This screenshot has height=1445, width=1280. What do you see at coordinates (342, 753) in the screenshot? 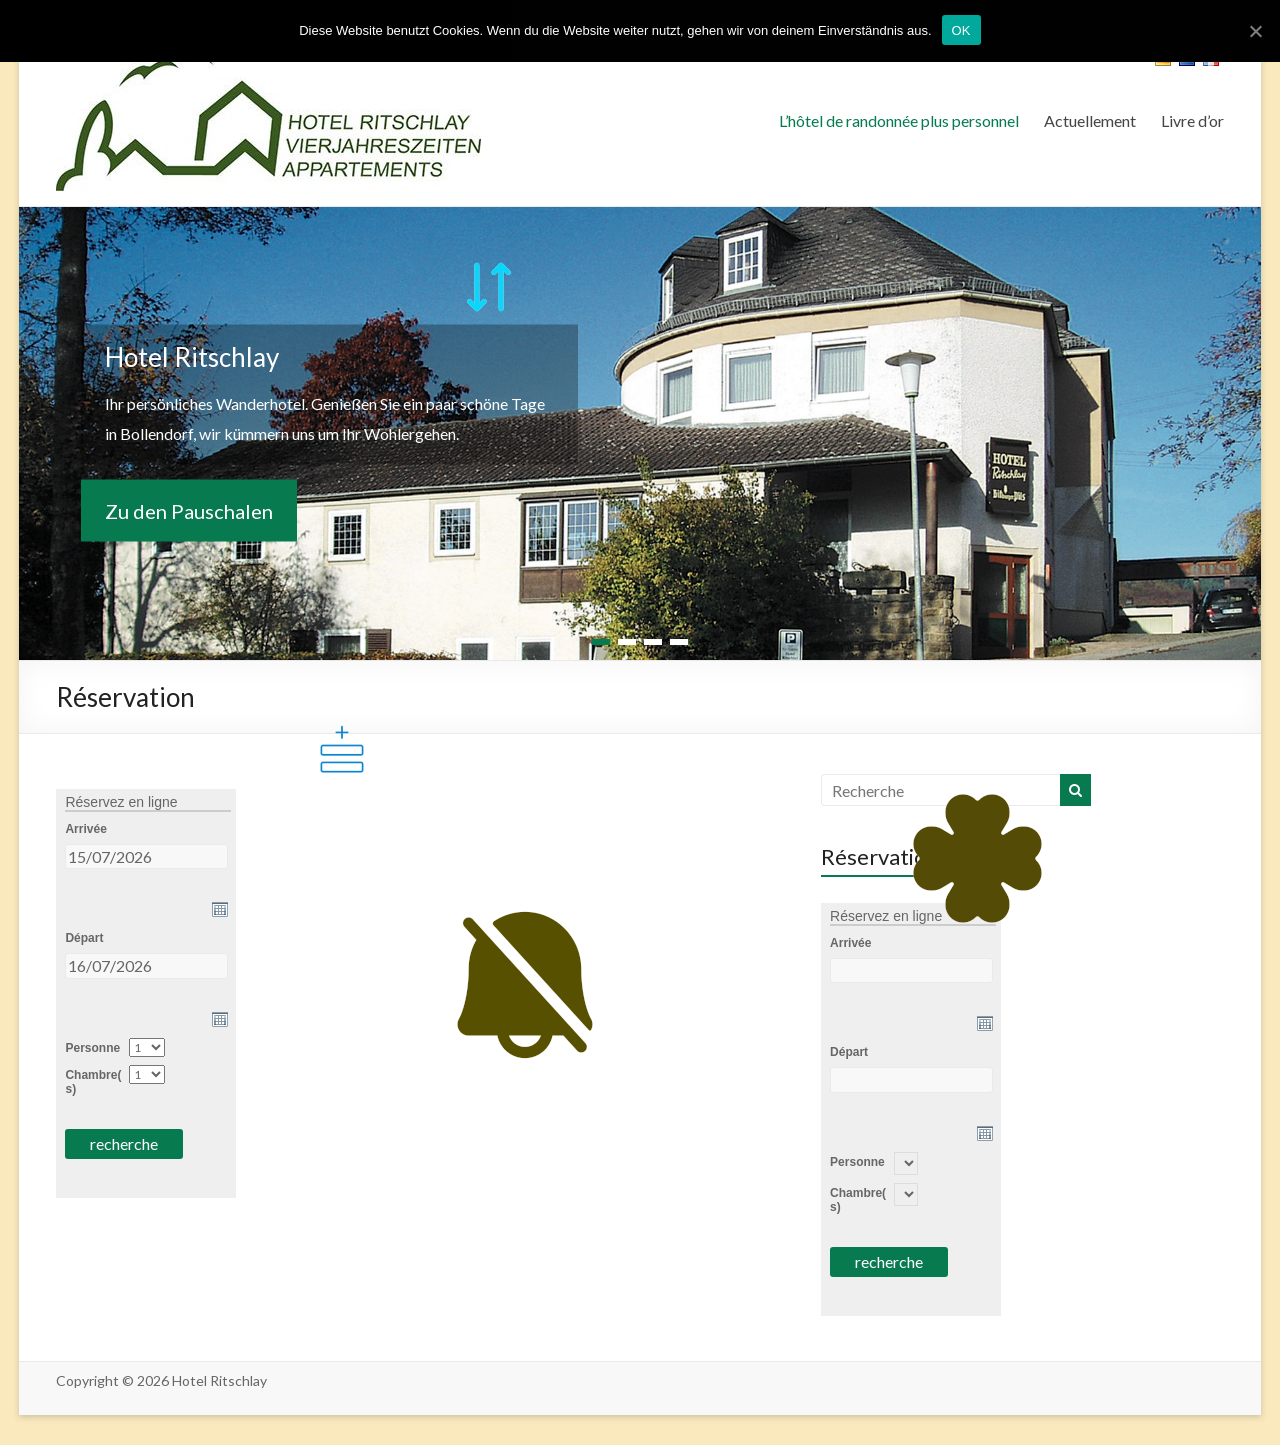
I see `add a new row at the top` at bounding box center [342, 753].